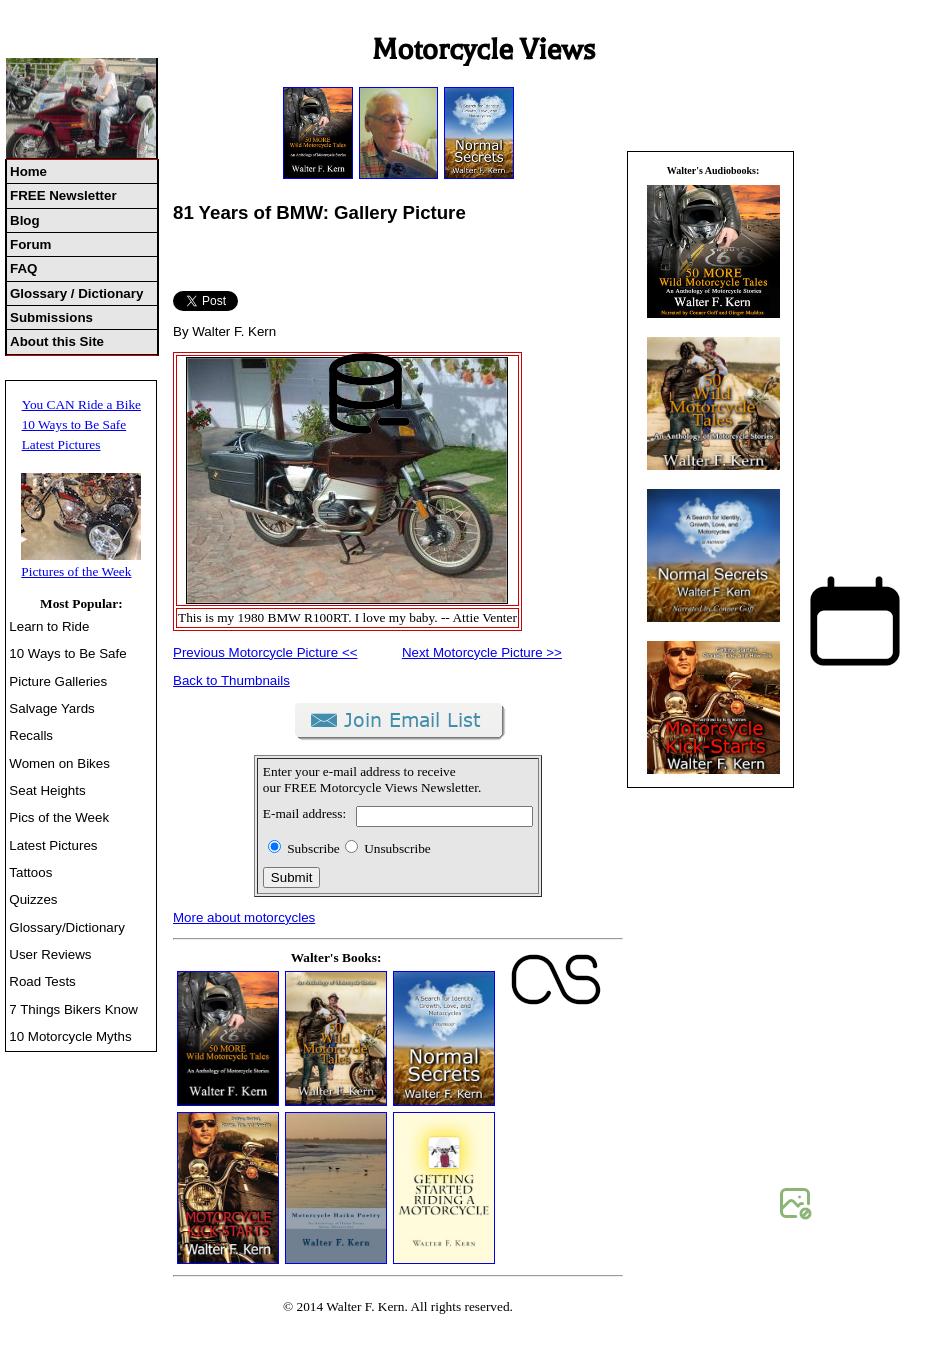 The width and height of the screenshot is (947, 1362). Describe the element at coordinates (556, 978) in the screenshot. I see `connect to last.fm account` at that location.